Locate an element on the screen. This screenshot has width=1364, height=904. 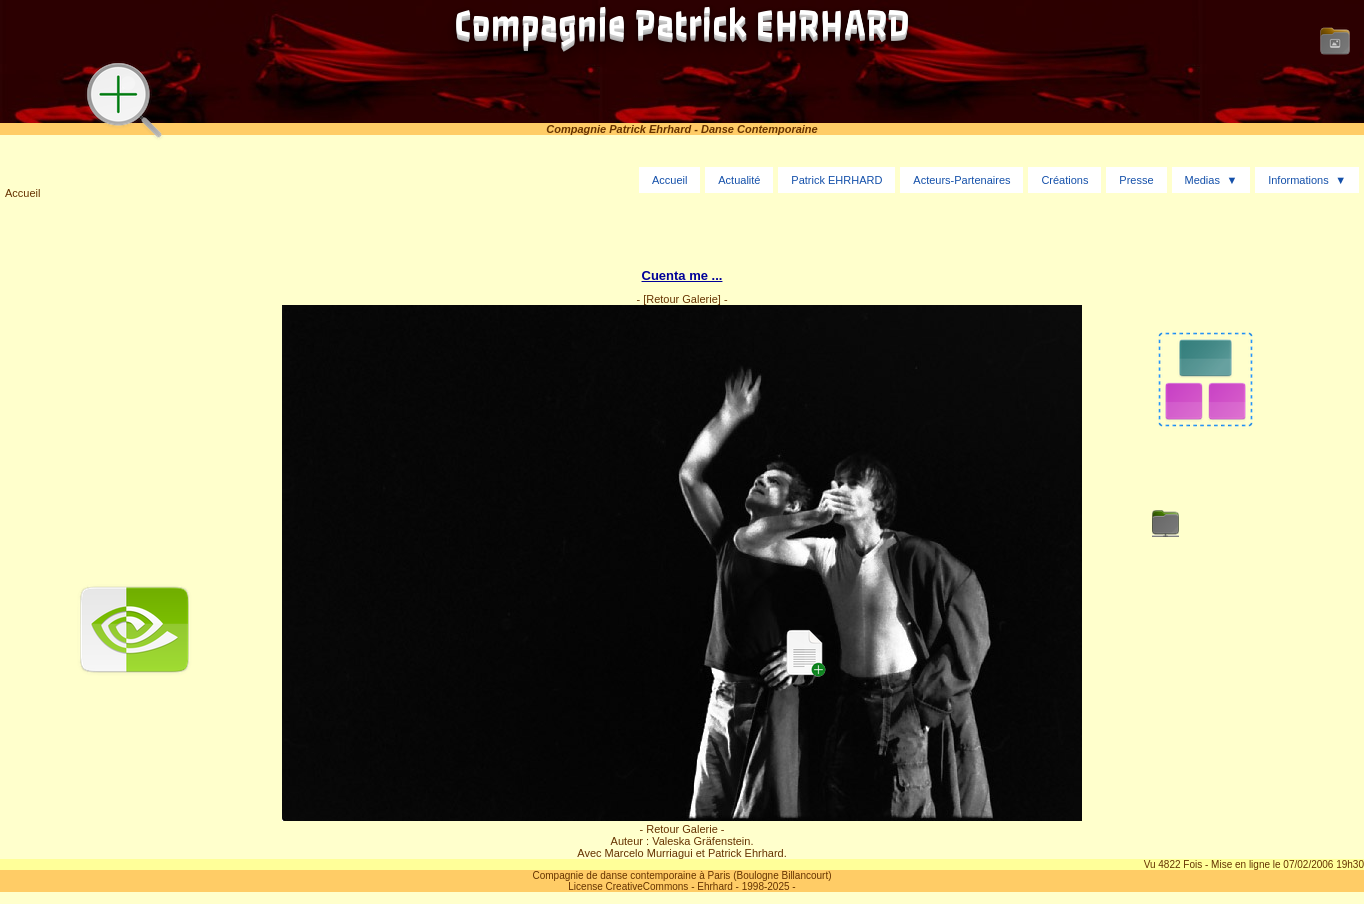
create a new text document is located at coordinates (804, 652).